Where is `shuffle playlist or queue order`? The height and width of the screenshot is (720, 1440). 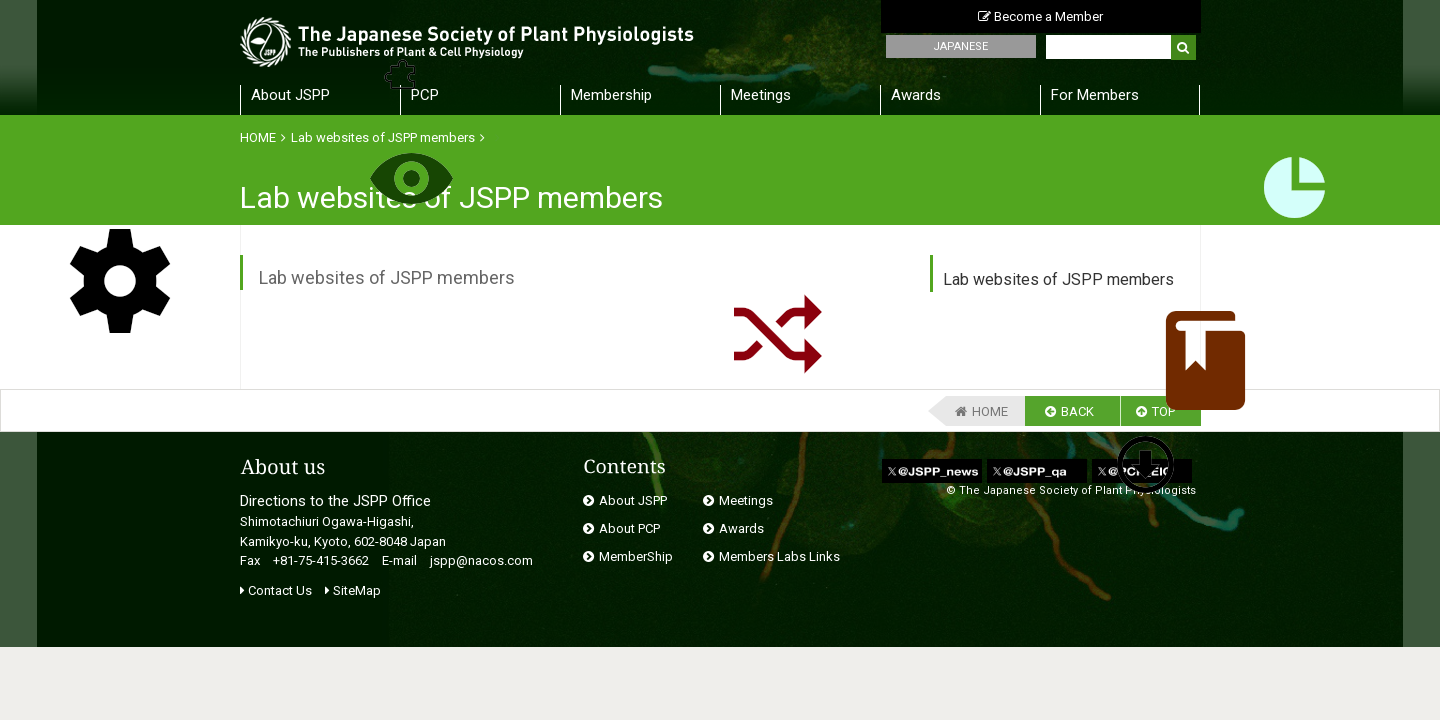 shuffle playlist or queue order is located at coordinates (778, 334).